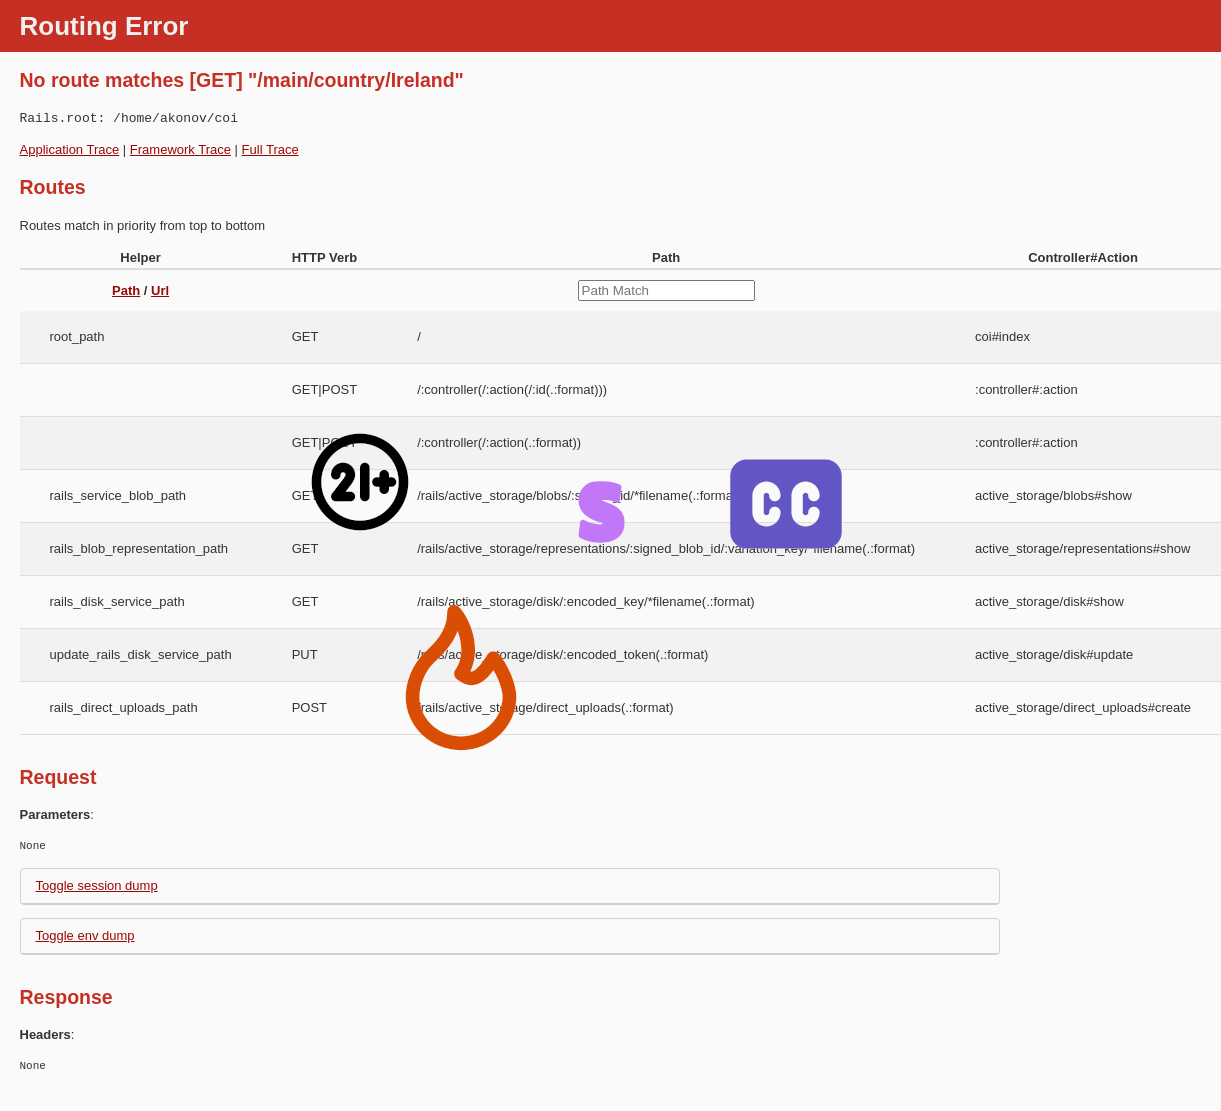 This screenshot has width=1221, height=1111. Describe the element at coordinates (461, 681) in the screenshot. I see `view trending or hot content` at that location.